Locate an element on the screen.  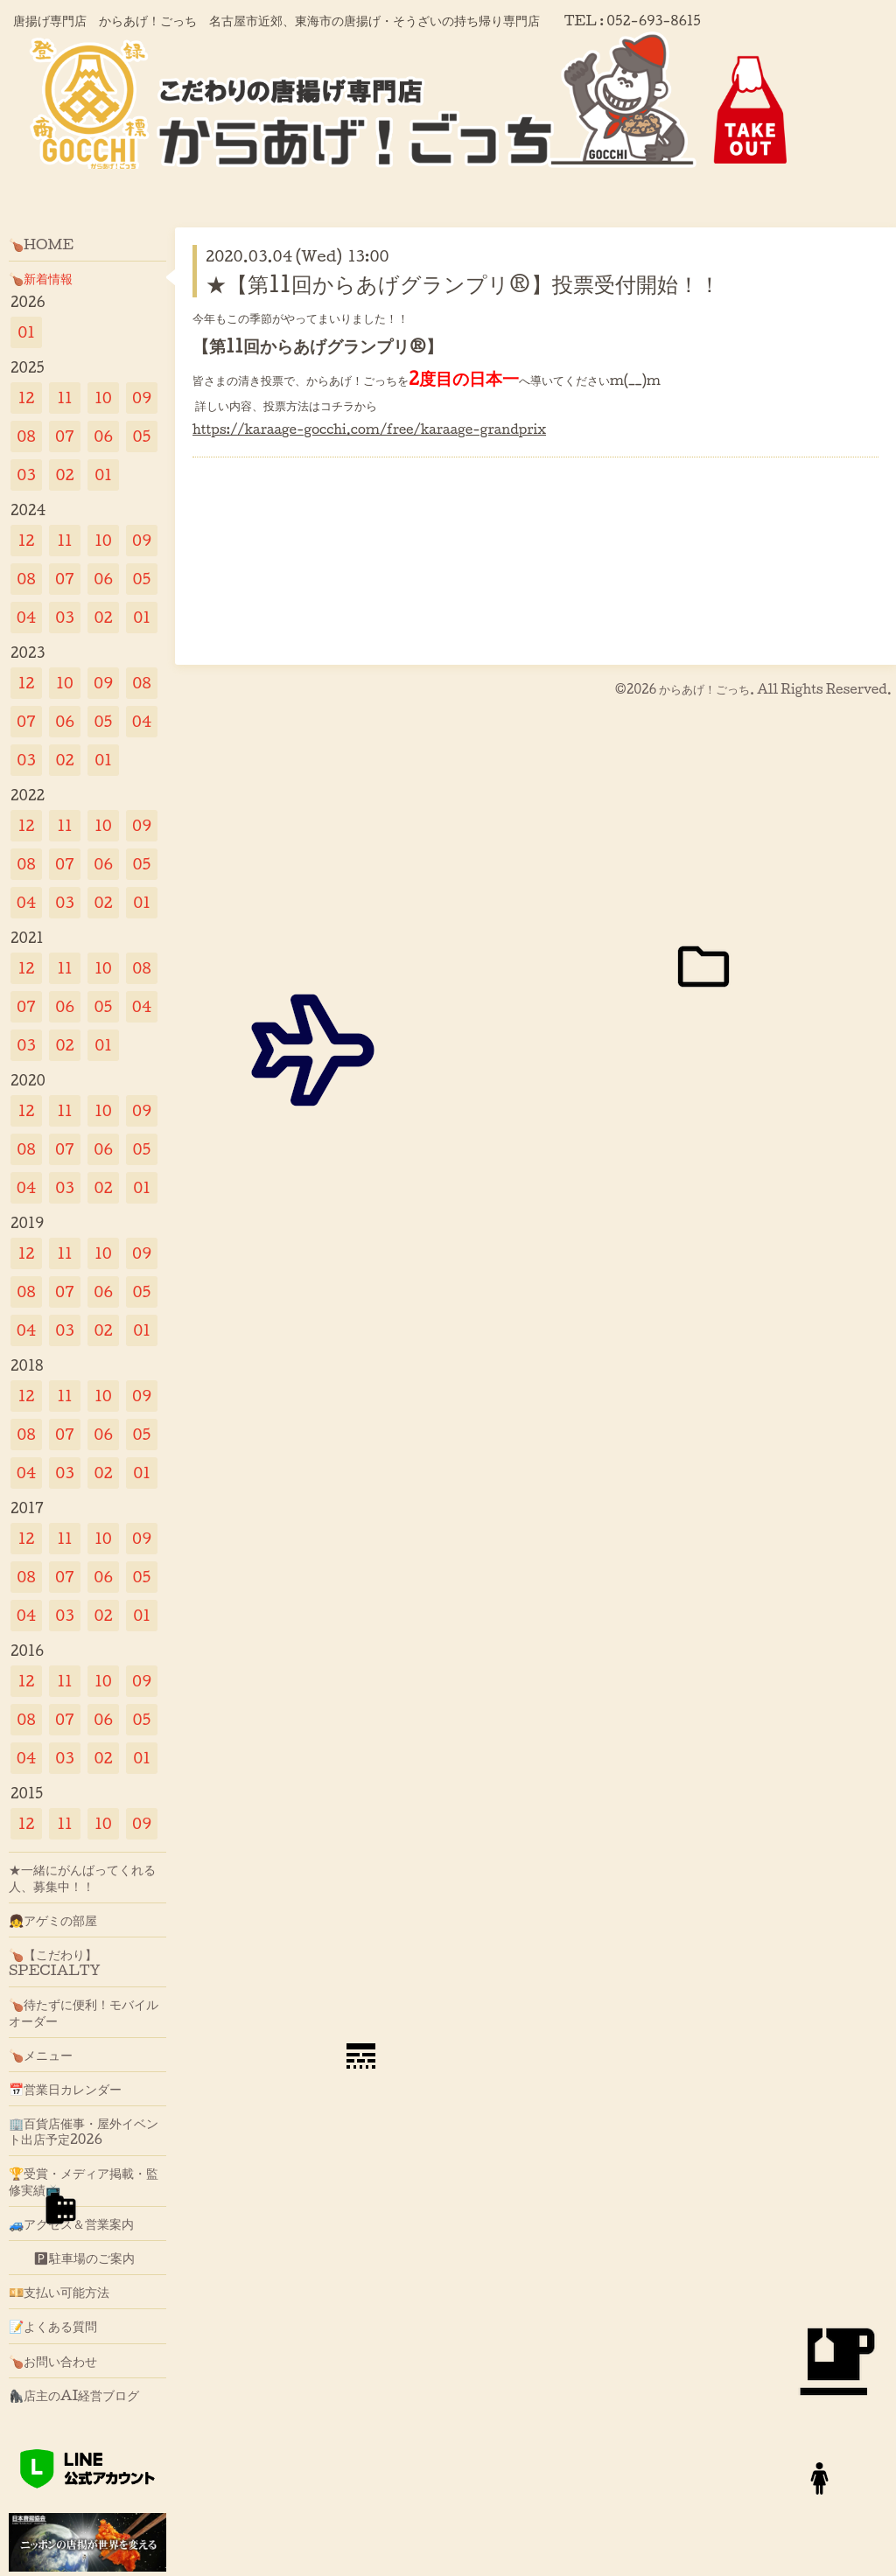
access photos from camera roll is located at coordinates (60, 2209).